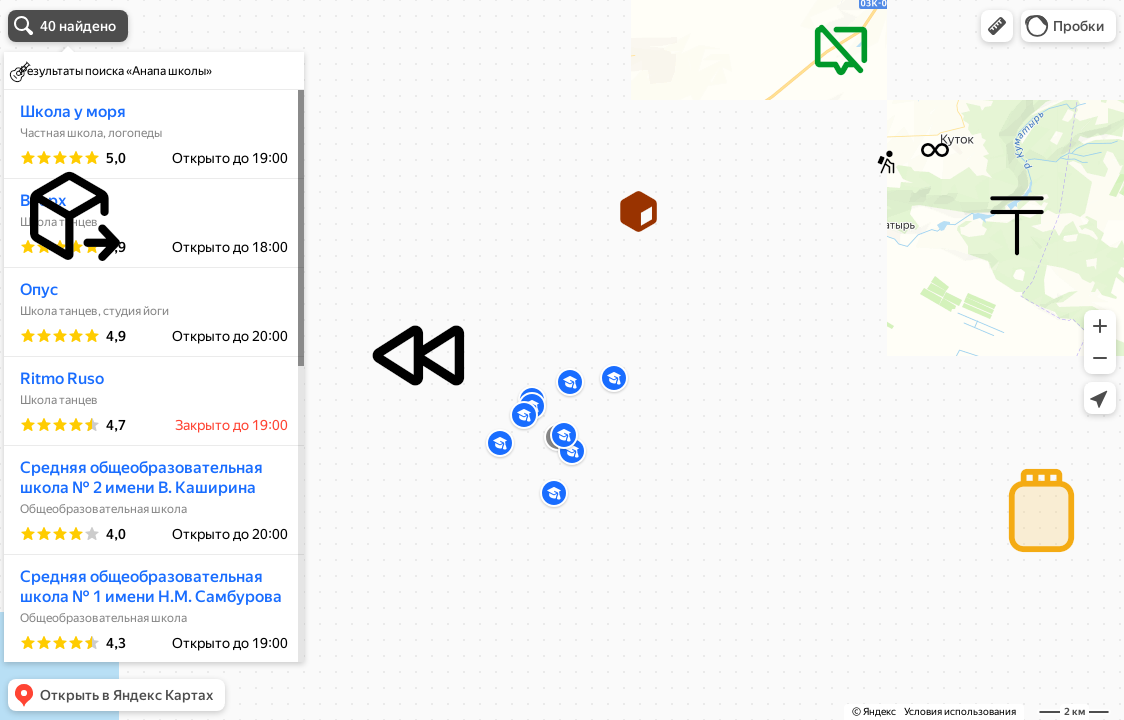  Describe the element at coordinates (638, 211) in the screenshot. I see `view 3D model or object` at that location.